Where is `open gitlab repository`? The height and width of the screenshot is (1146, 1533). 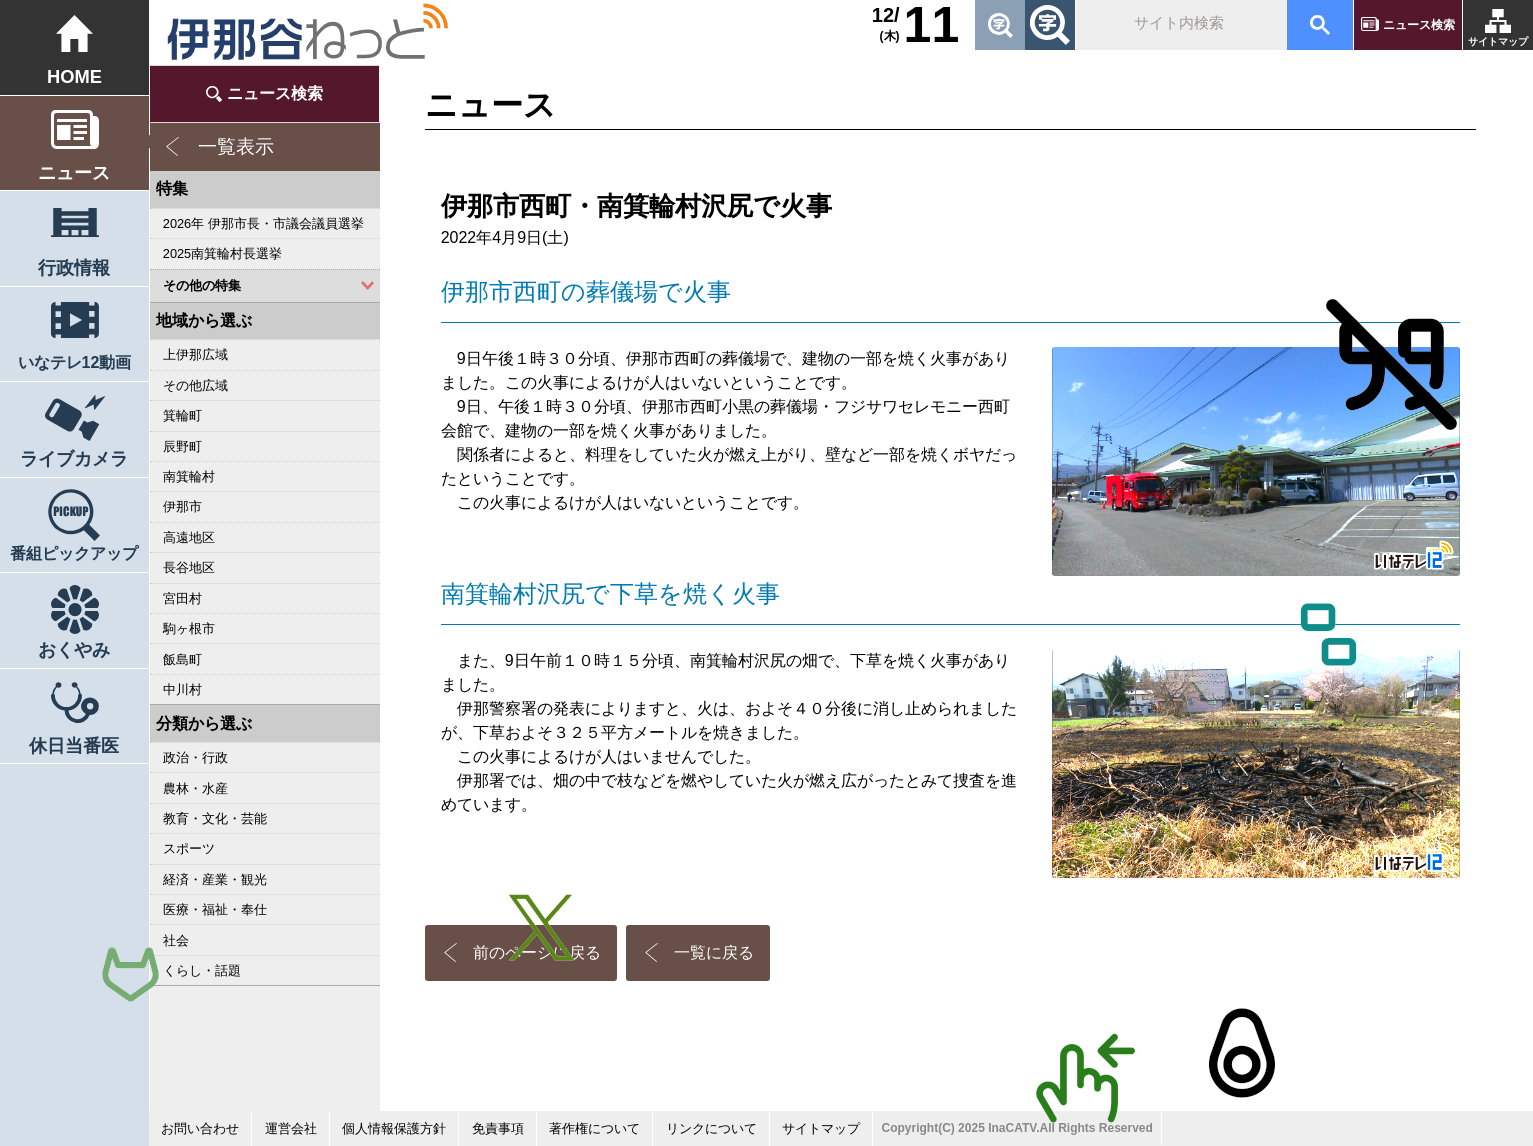
open gitlab repository is located at coordinates (130, 973).